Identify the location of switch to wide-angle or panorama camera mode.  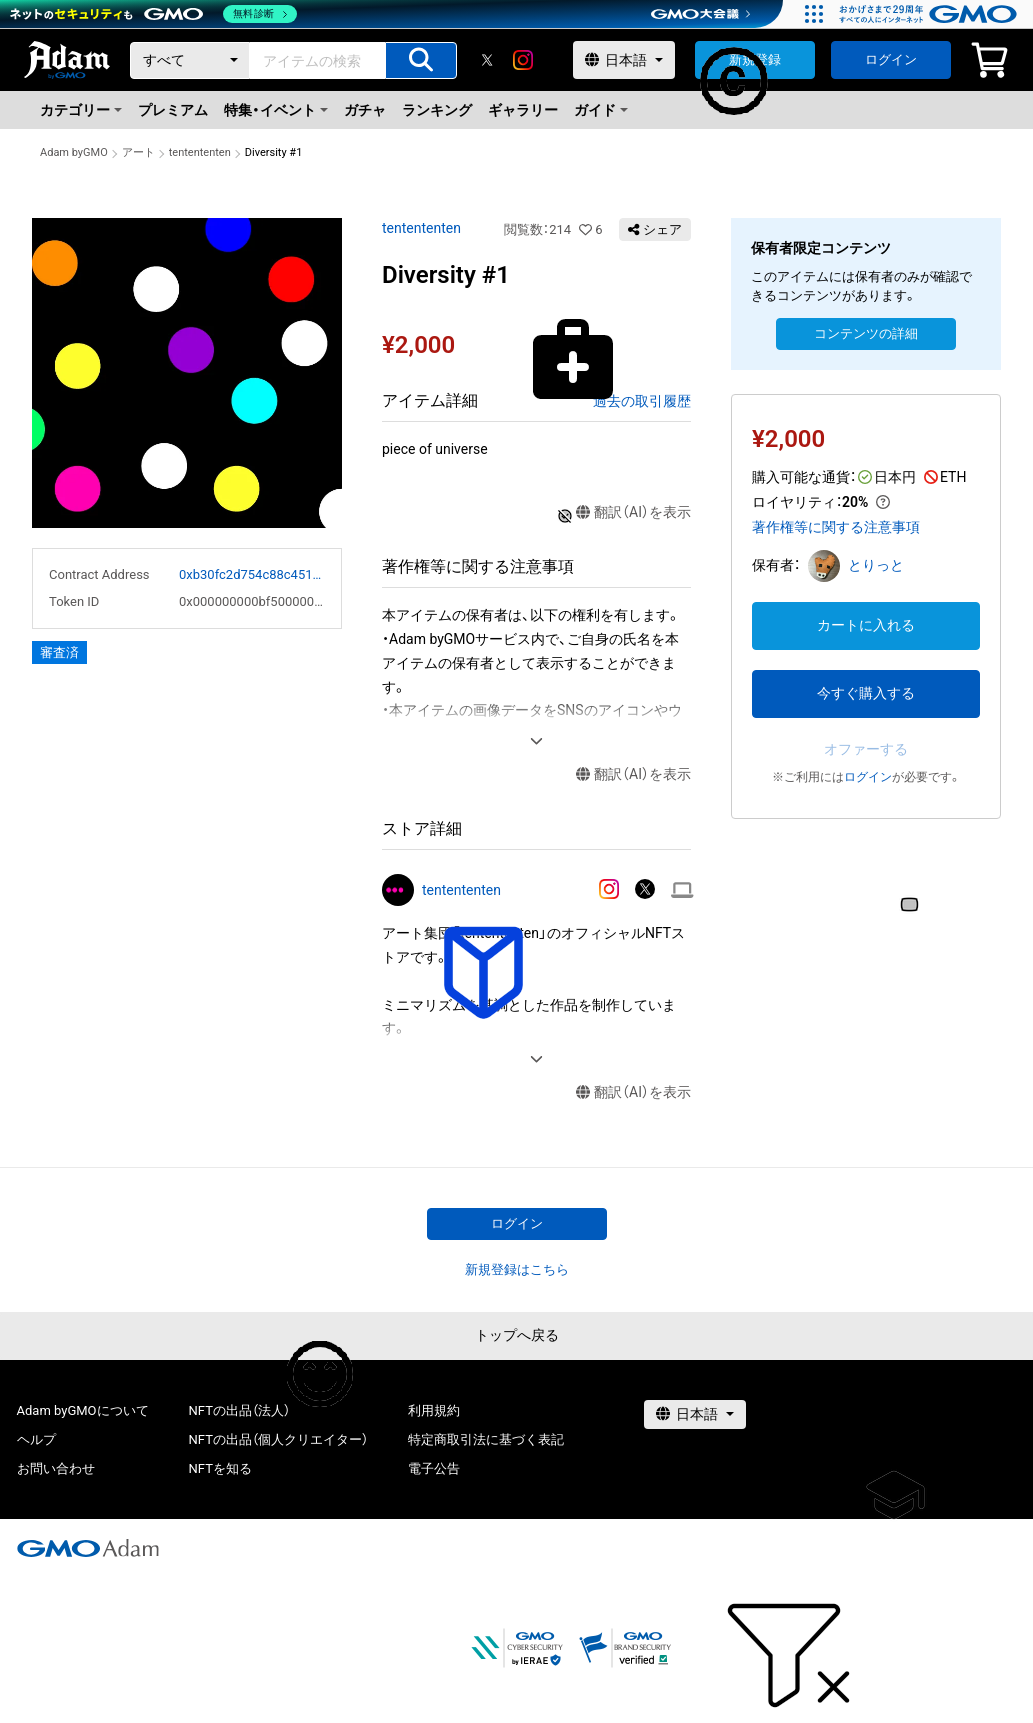
(909, 904).